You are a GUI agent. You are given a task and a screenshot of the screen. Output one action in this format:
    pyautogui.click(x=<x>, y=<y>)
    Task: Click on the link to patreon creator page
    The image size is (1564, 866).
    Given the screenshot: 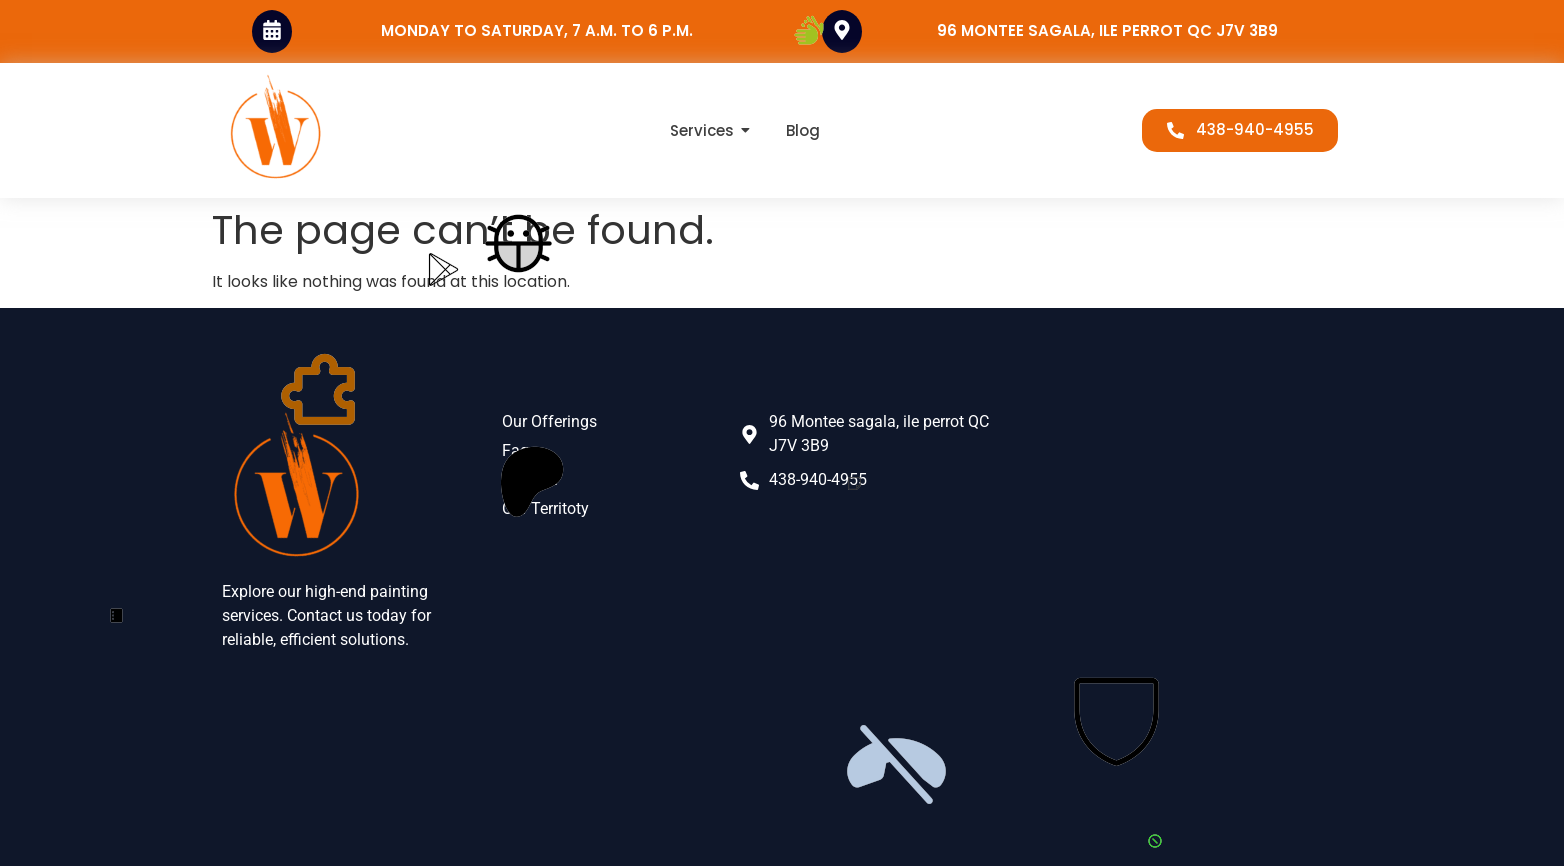 What is the action you would take?
    pyautogui.click(x=529, y=480)
    